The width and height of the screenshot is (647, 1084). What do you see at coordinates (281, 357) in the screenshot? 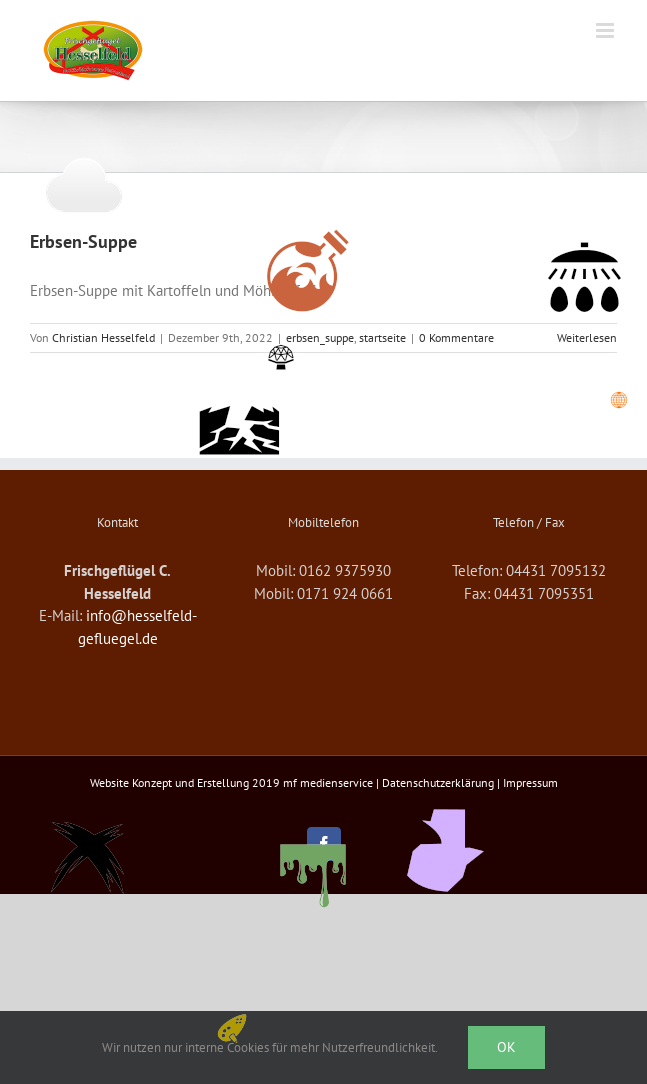
I see `build or place a habitat dome structure` at bounding box center [281, 357].